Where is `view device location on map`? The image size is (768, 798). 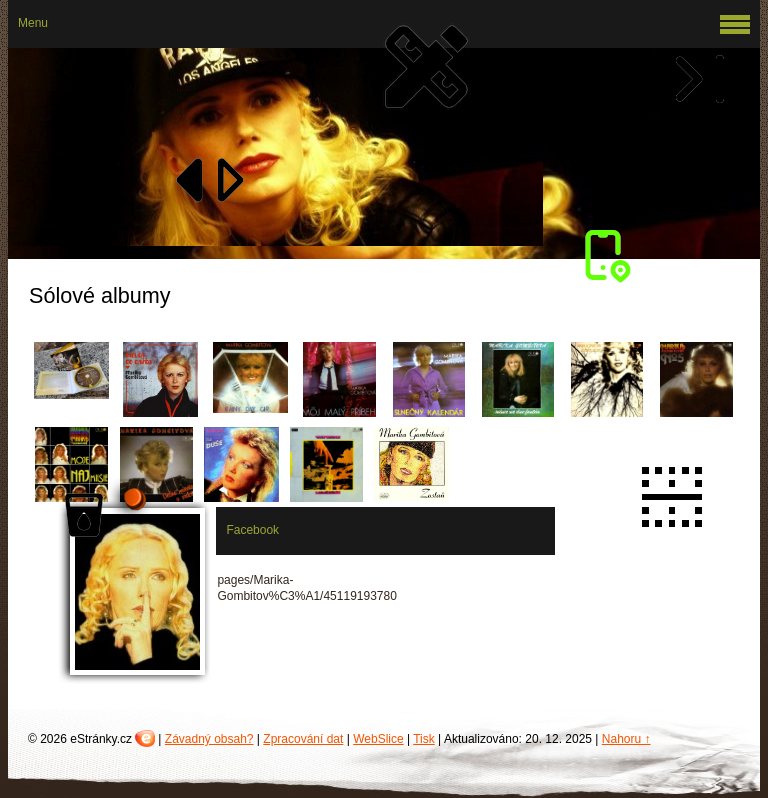
view device location on map is located at coordinates (603, 255).